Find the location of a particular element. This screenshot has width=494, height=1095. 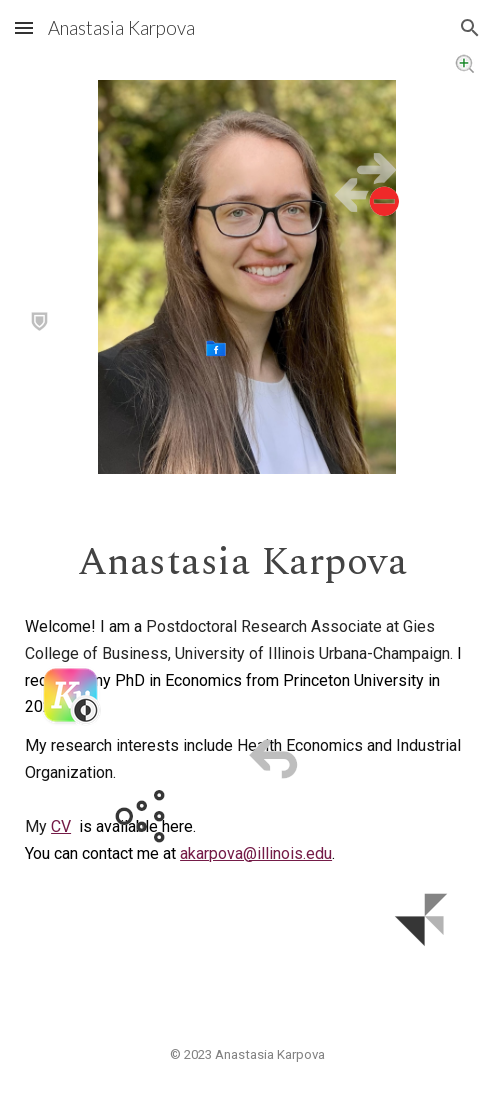

undo the last action is located at coordinates (274, 759).